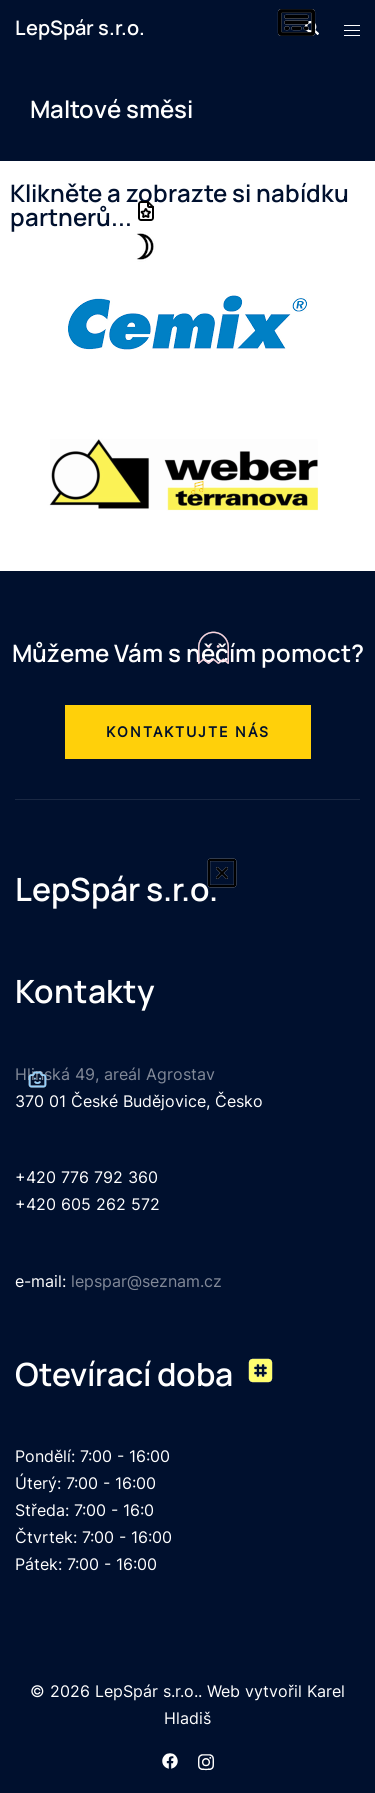  What do you see at coordinates (222, 873) in the screenshot?
I see `close or dismiss a dialog box` at bounding box center [222, 873].